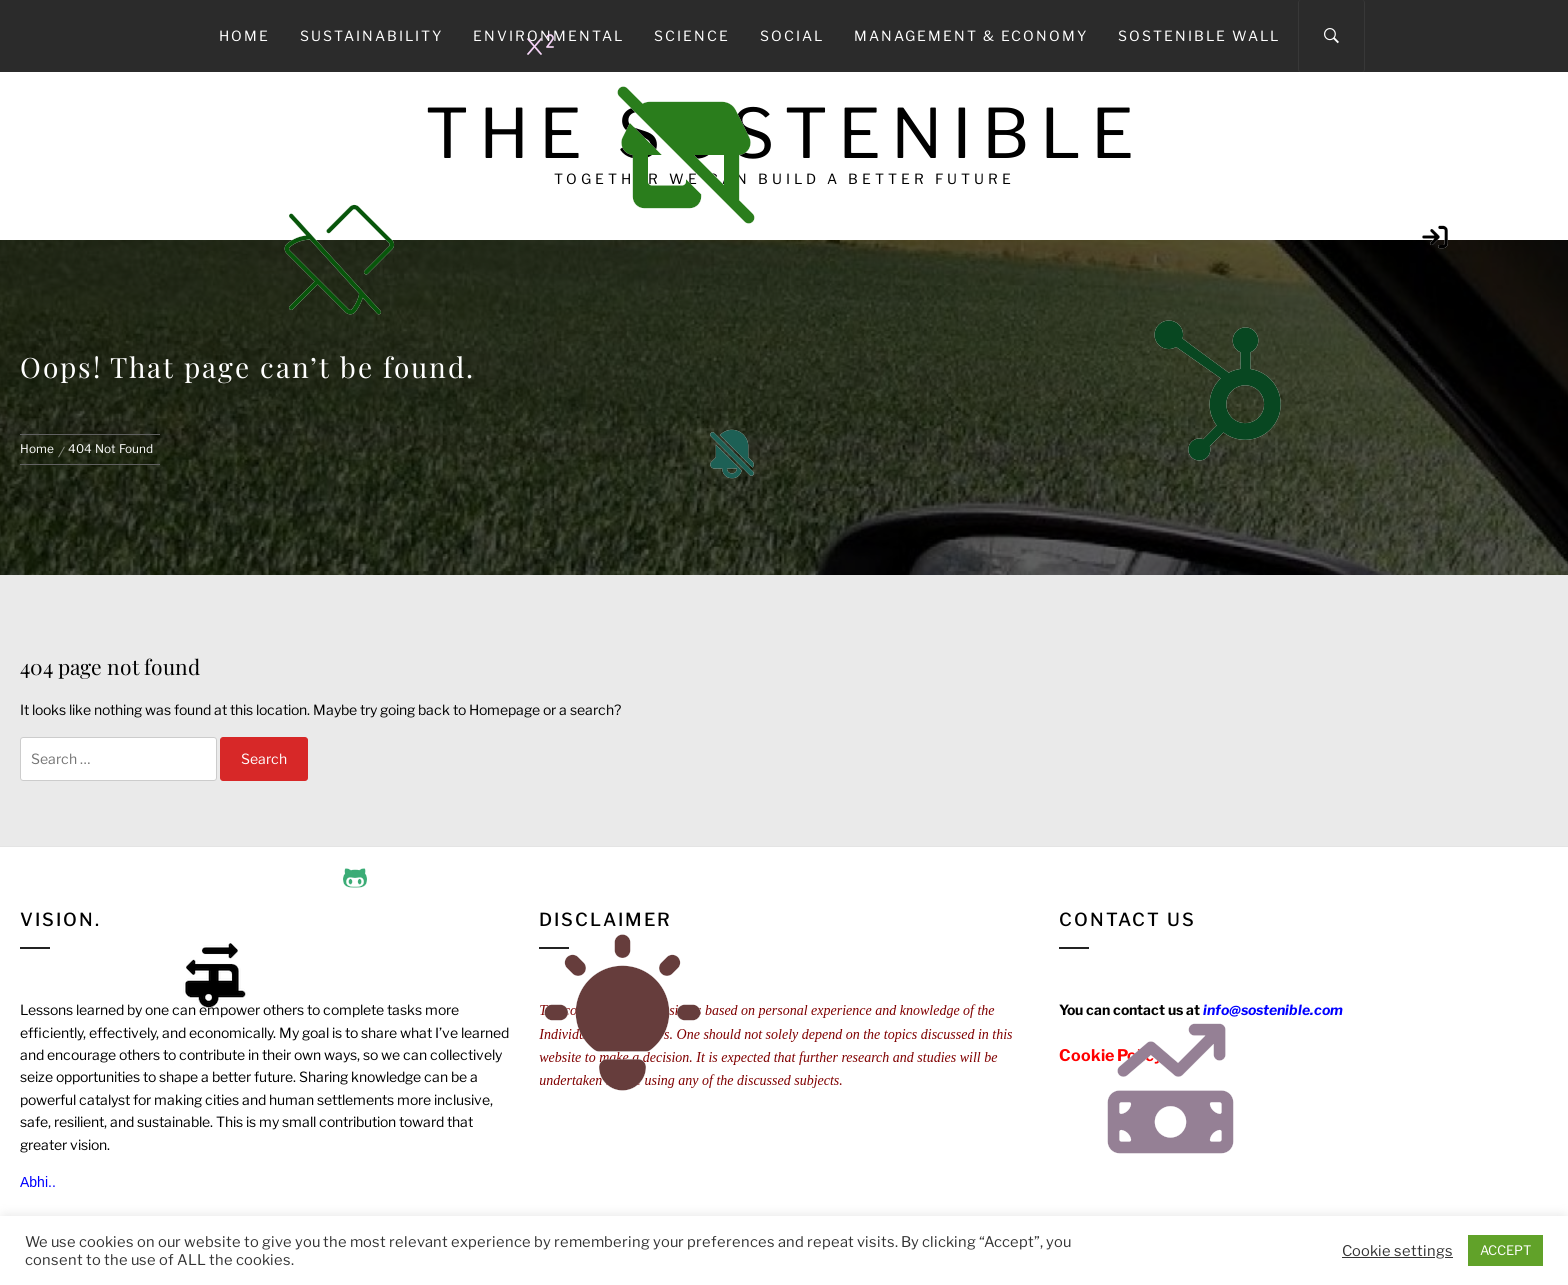  I want to click on view financial growth or earnings trends, so click(1170, 1090).